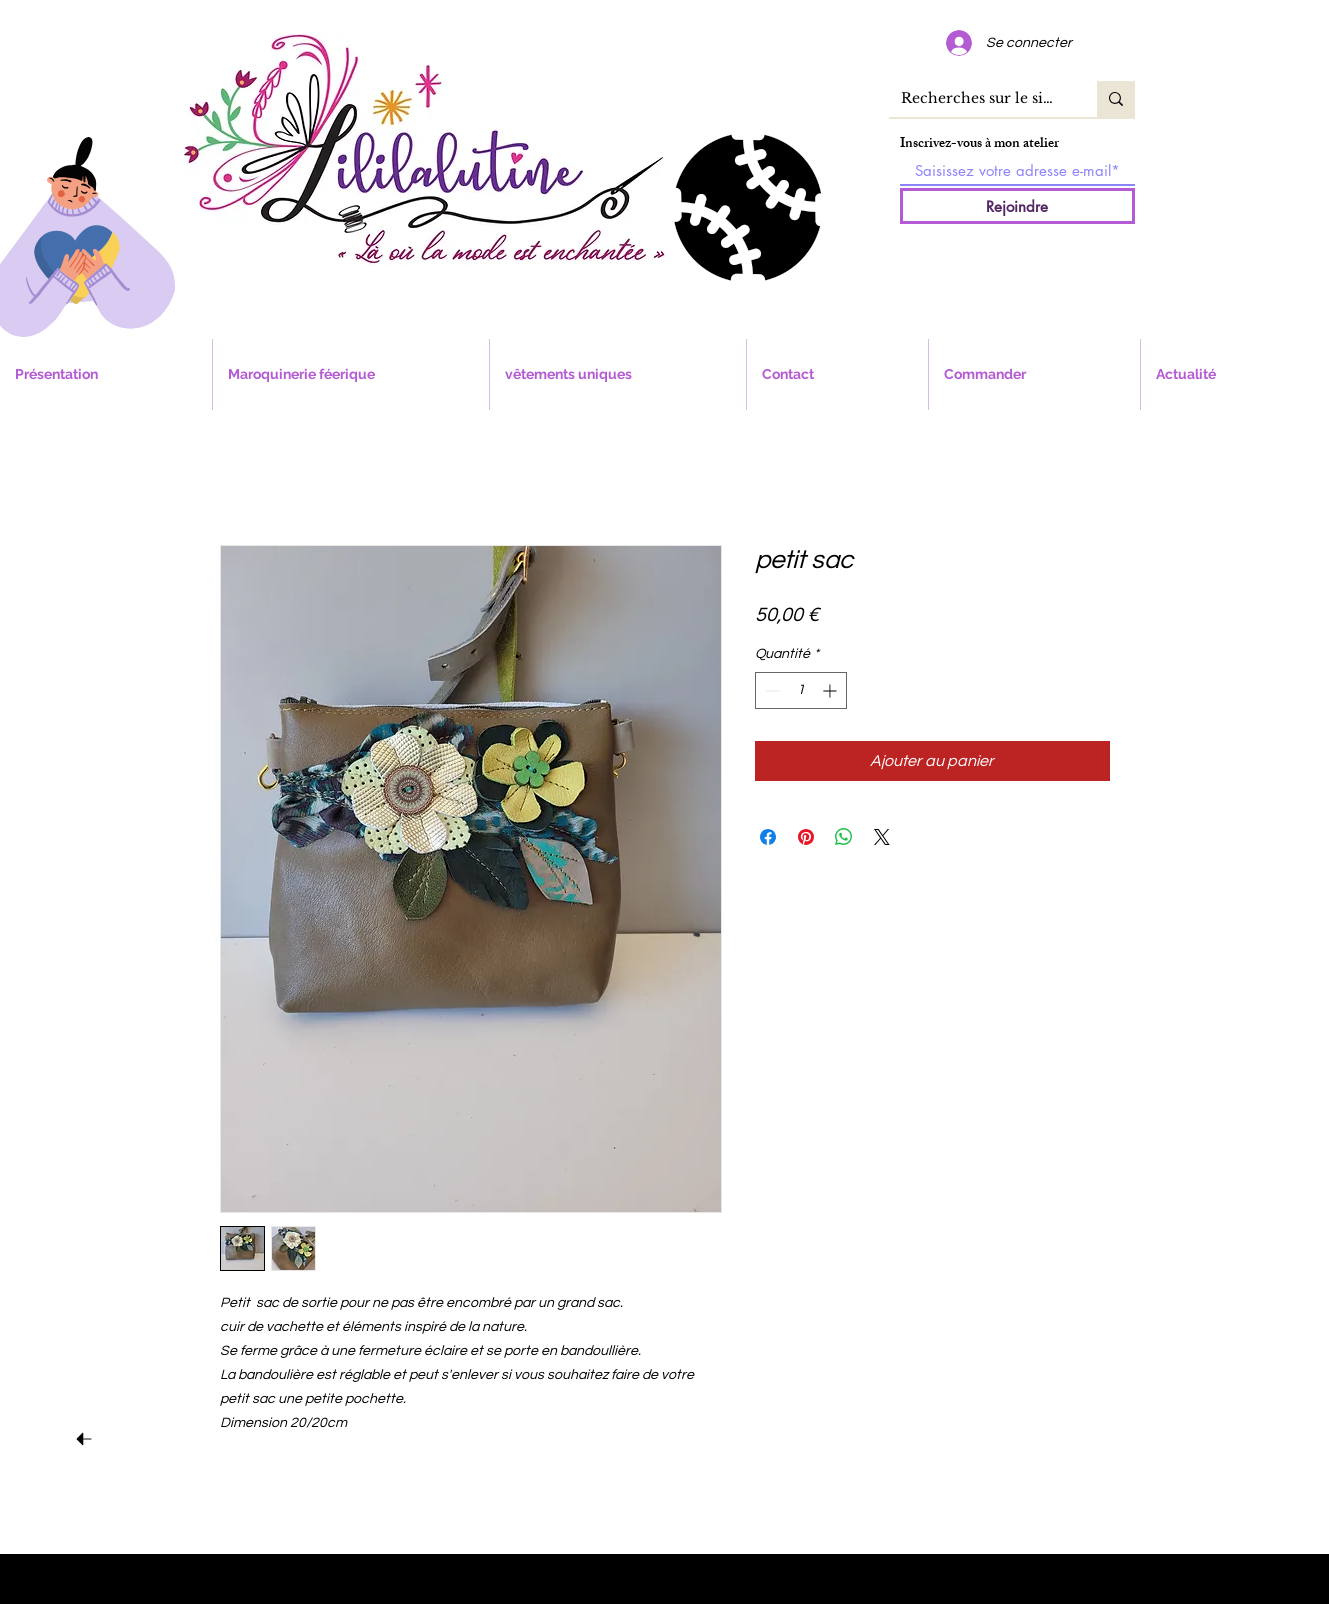 Image resolution: width=1329 pixels, height=1604 pixels. Describe the element at coordinates (748, 207) in the screenshot. I see `view baseball scores or stats` at that location.